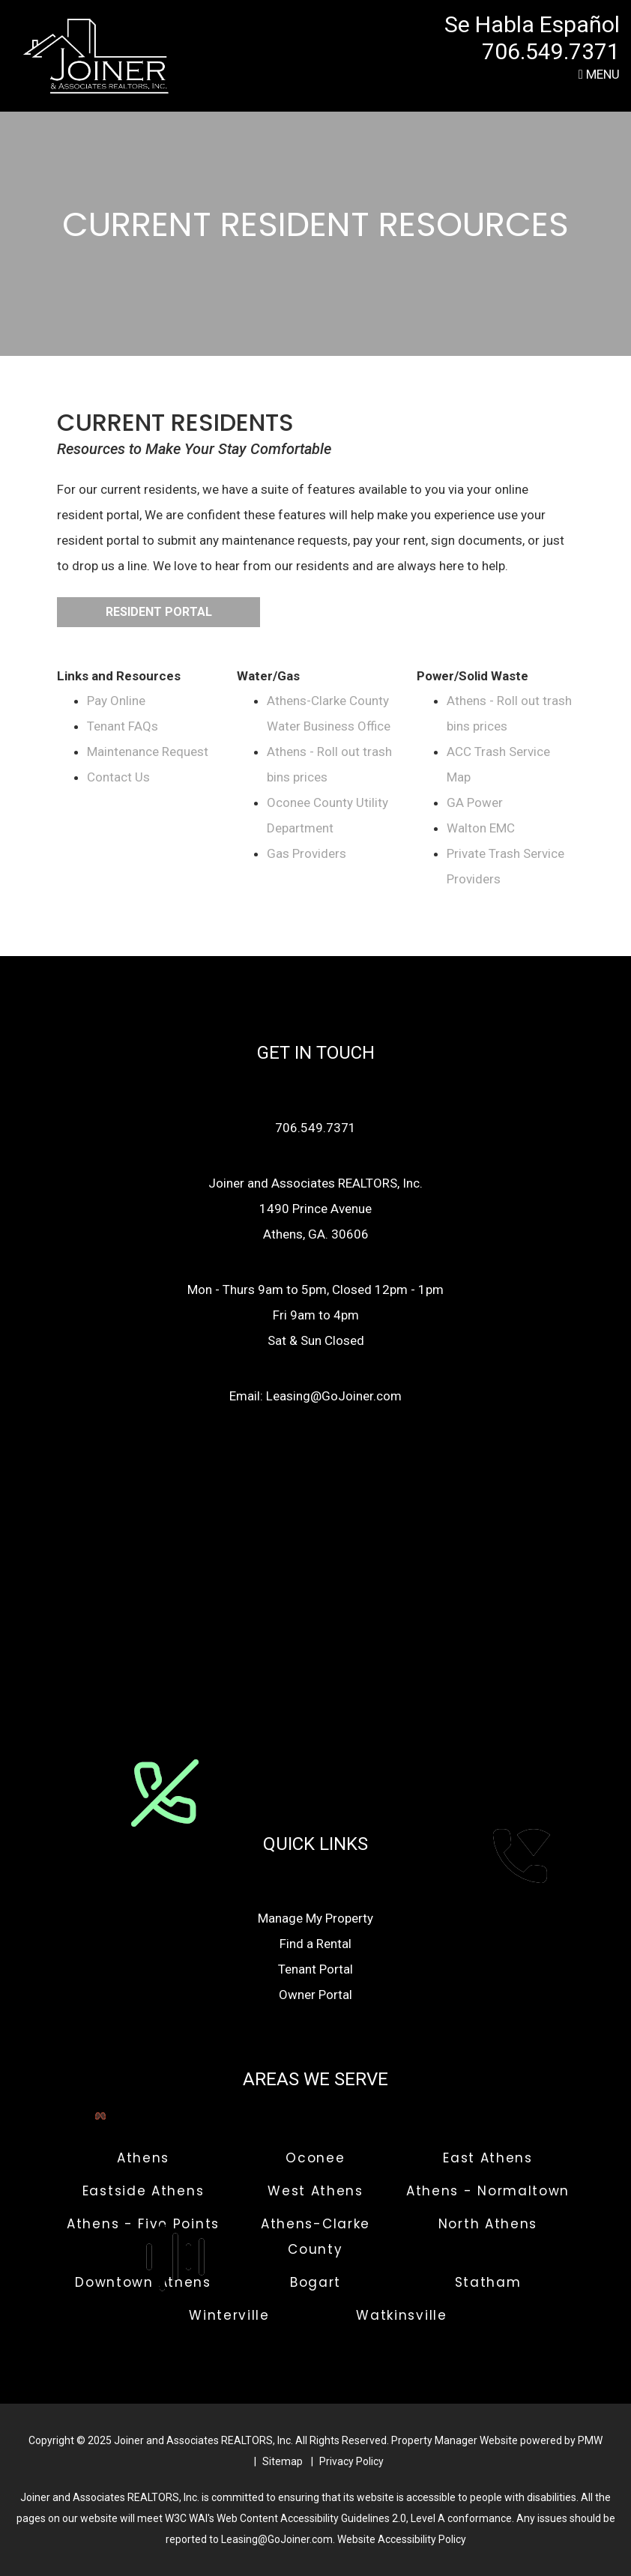  What do you see at coordinates (175, 2257) in the screenshot?
I see `audio waveform or sound visualization` at bounding box center [175, 2257].